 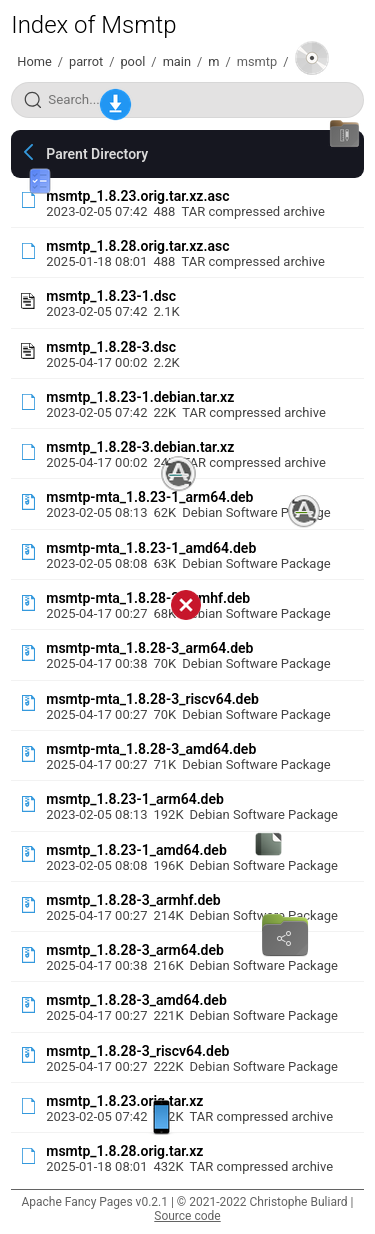 What do you see at coordinates (178, 473) in the screenshot?
I see `check for and install software updates` at bounding box center [178, 473].